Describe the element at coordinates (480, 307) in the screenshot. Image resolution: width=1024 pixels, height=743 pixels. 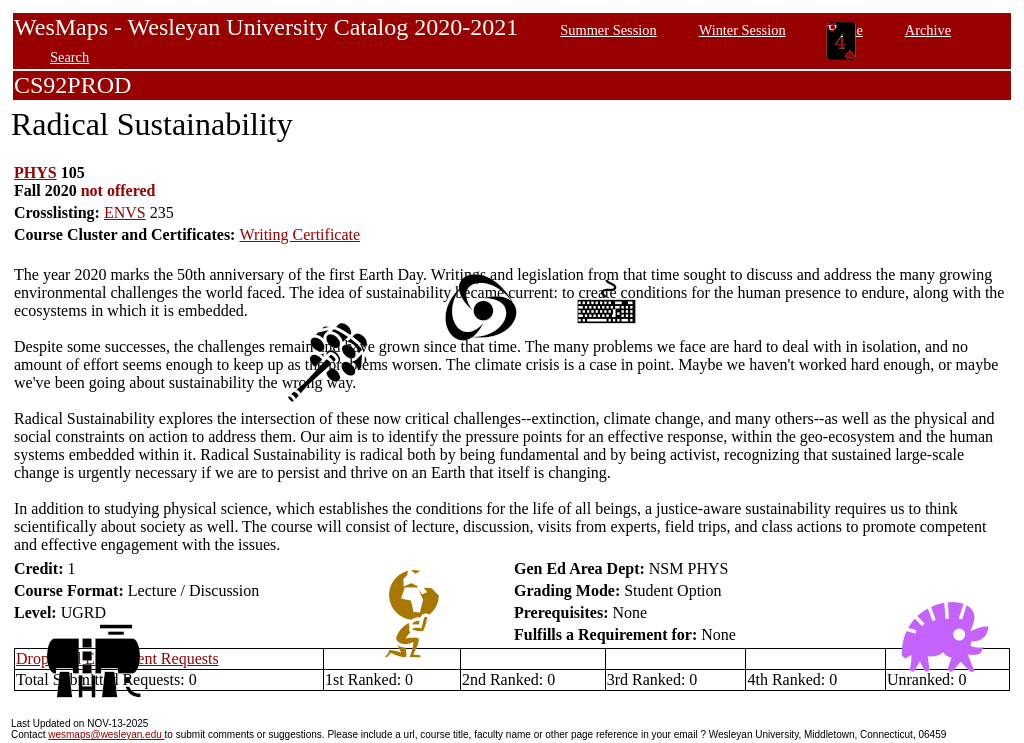
I see `indicates a swirling or cyclone effect in gameplay` at that location.